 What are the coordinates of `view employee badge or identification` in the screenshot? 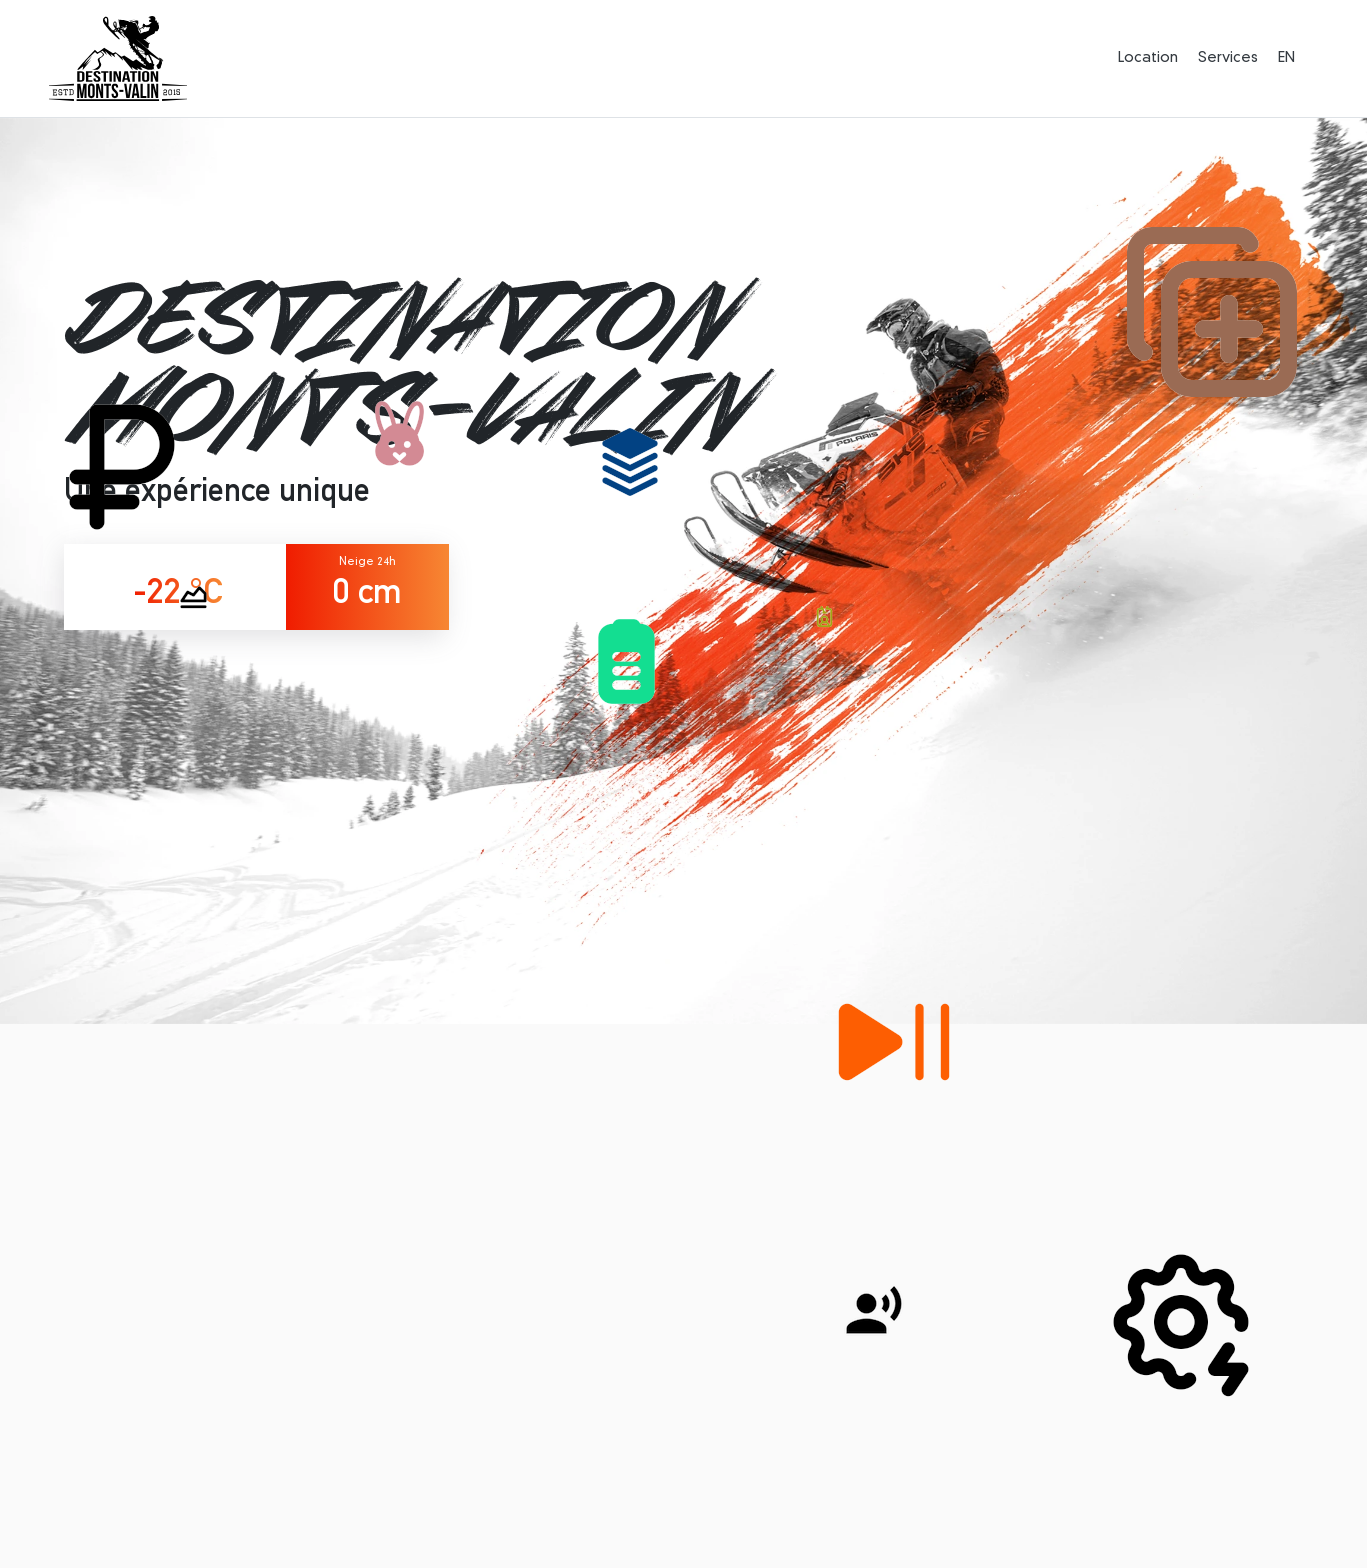 It's located at (824, 616).